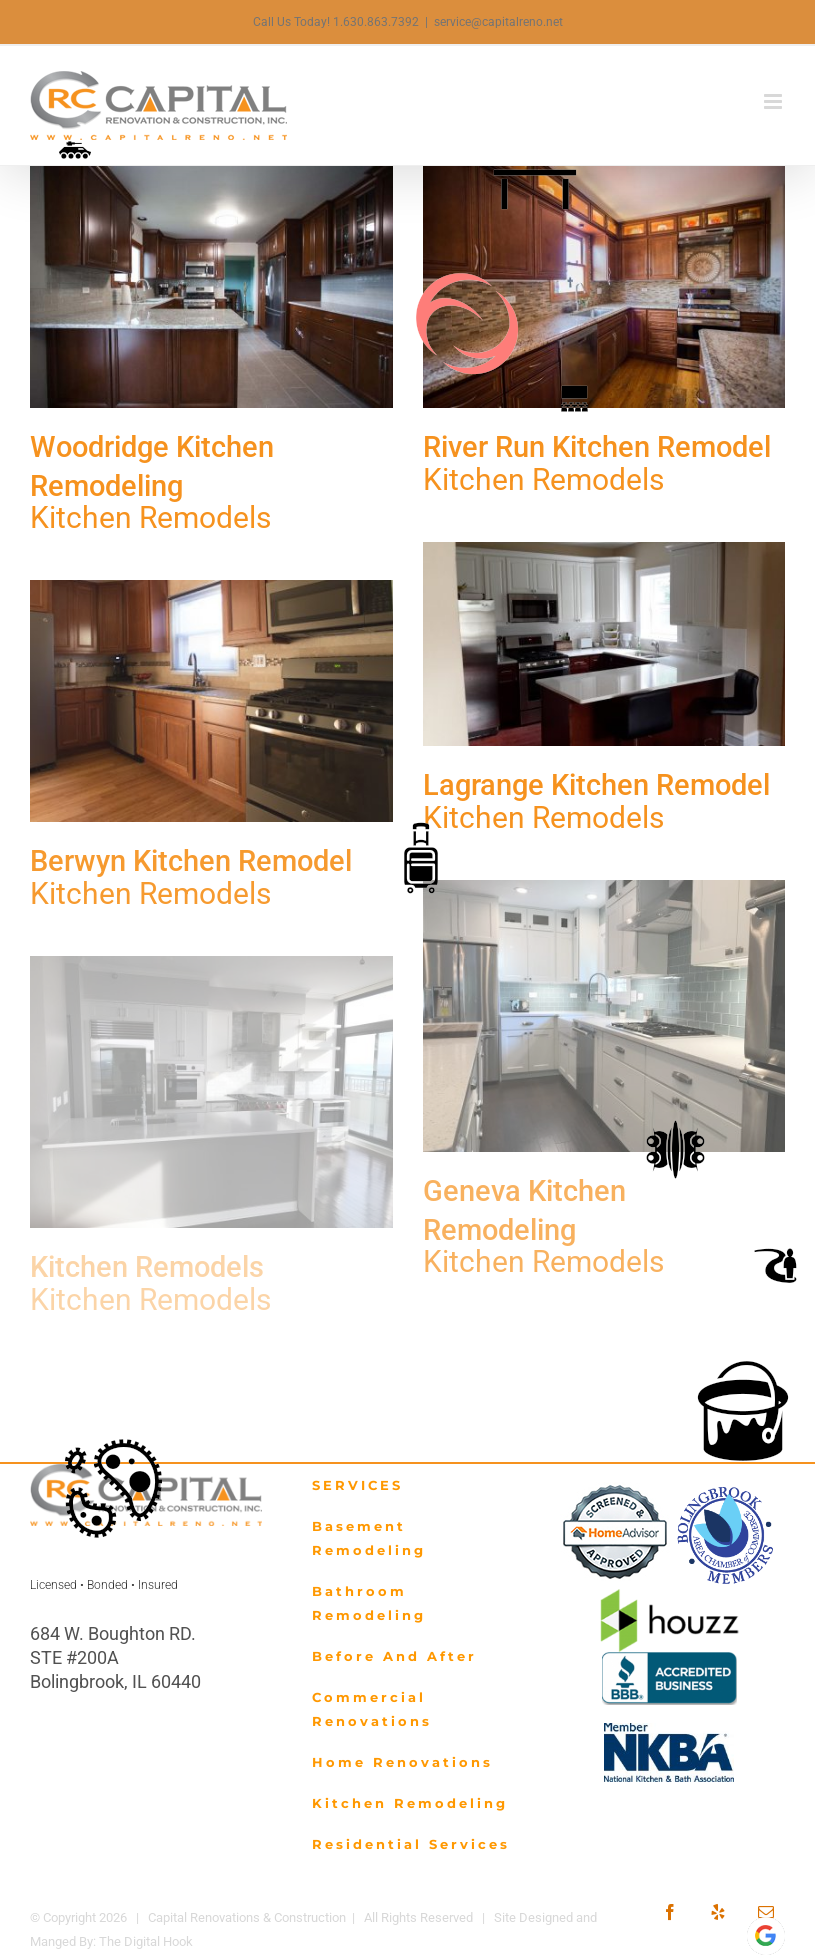 This screenshot has height=1957, width=815. Describe the element at coordinates (675, 1149) in the screenshot. I see `abstract game element or power-up indicator` at that location.